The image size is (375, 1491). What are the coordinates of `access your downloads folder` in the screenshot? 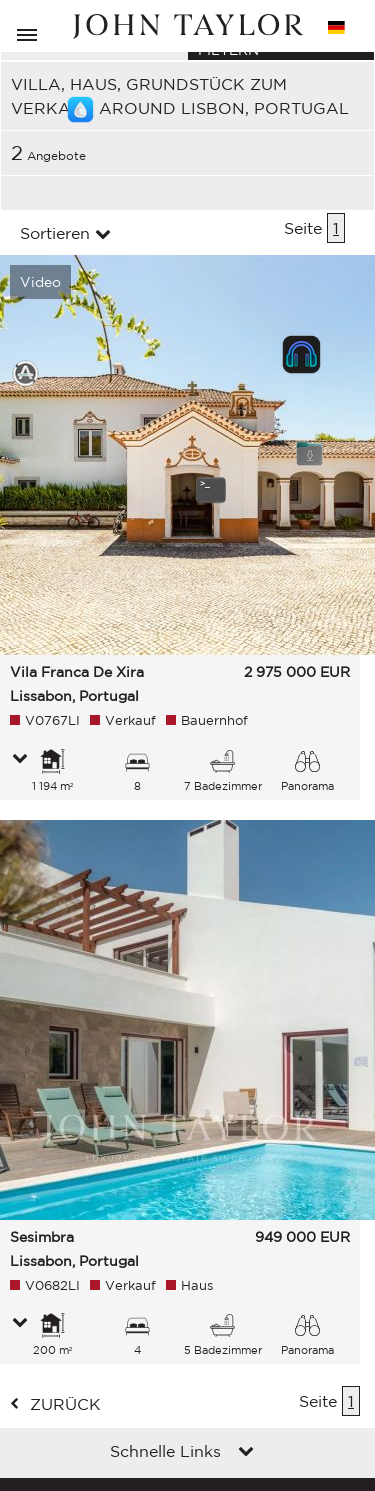 It's located at (309, 453).